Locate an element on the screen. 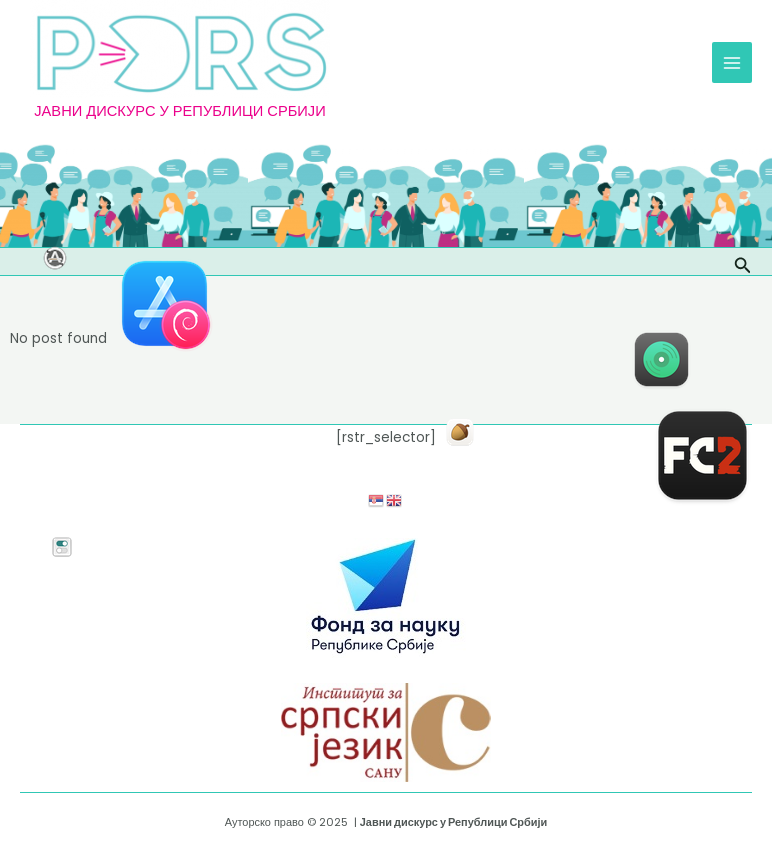 This screenshot has height=863, width=772. open g4music app is located at coordinates (661, 359).